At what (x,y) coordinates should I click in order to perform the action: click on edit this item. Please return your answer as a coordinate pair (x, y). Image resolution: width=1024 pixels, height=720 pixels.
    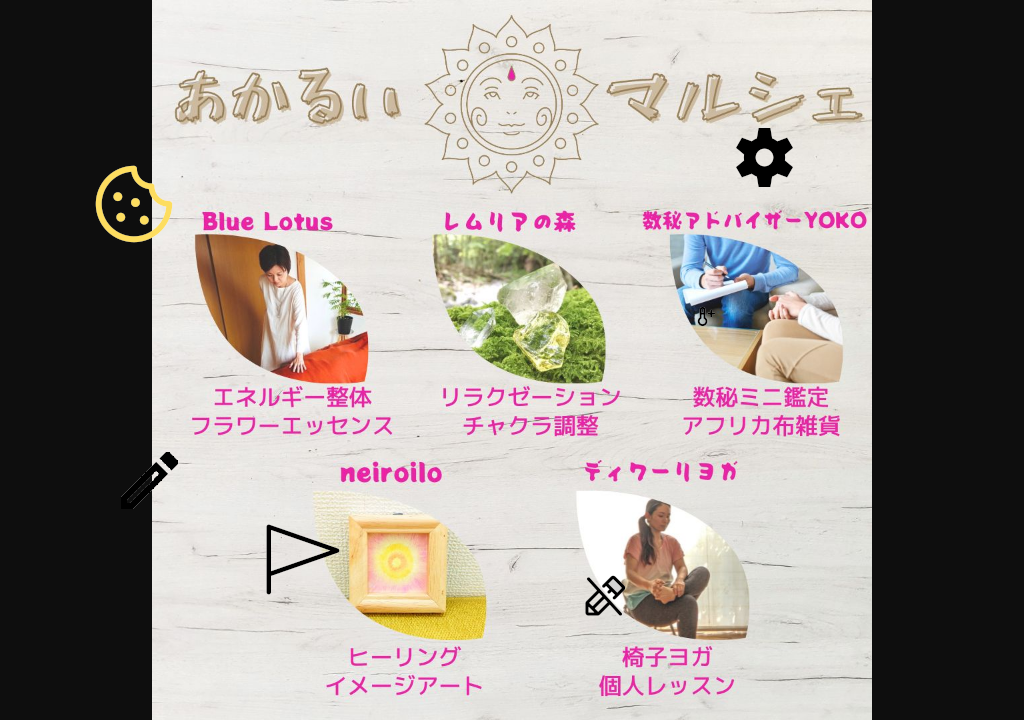
    Looking at the image, I should click on (149, 480).